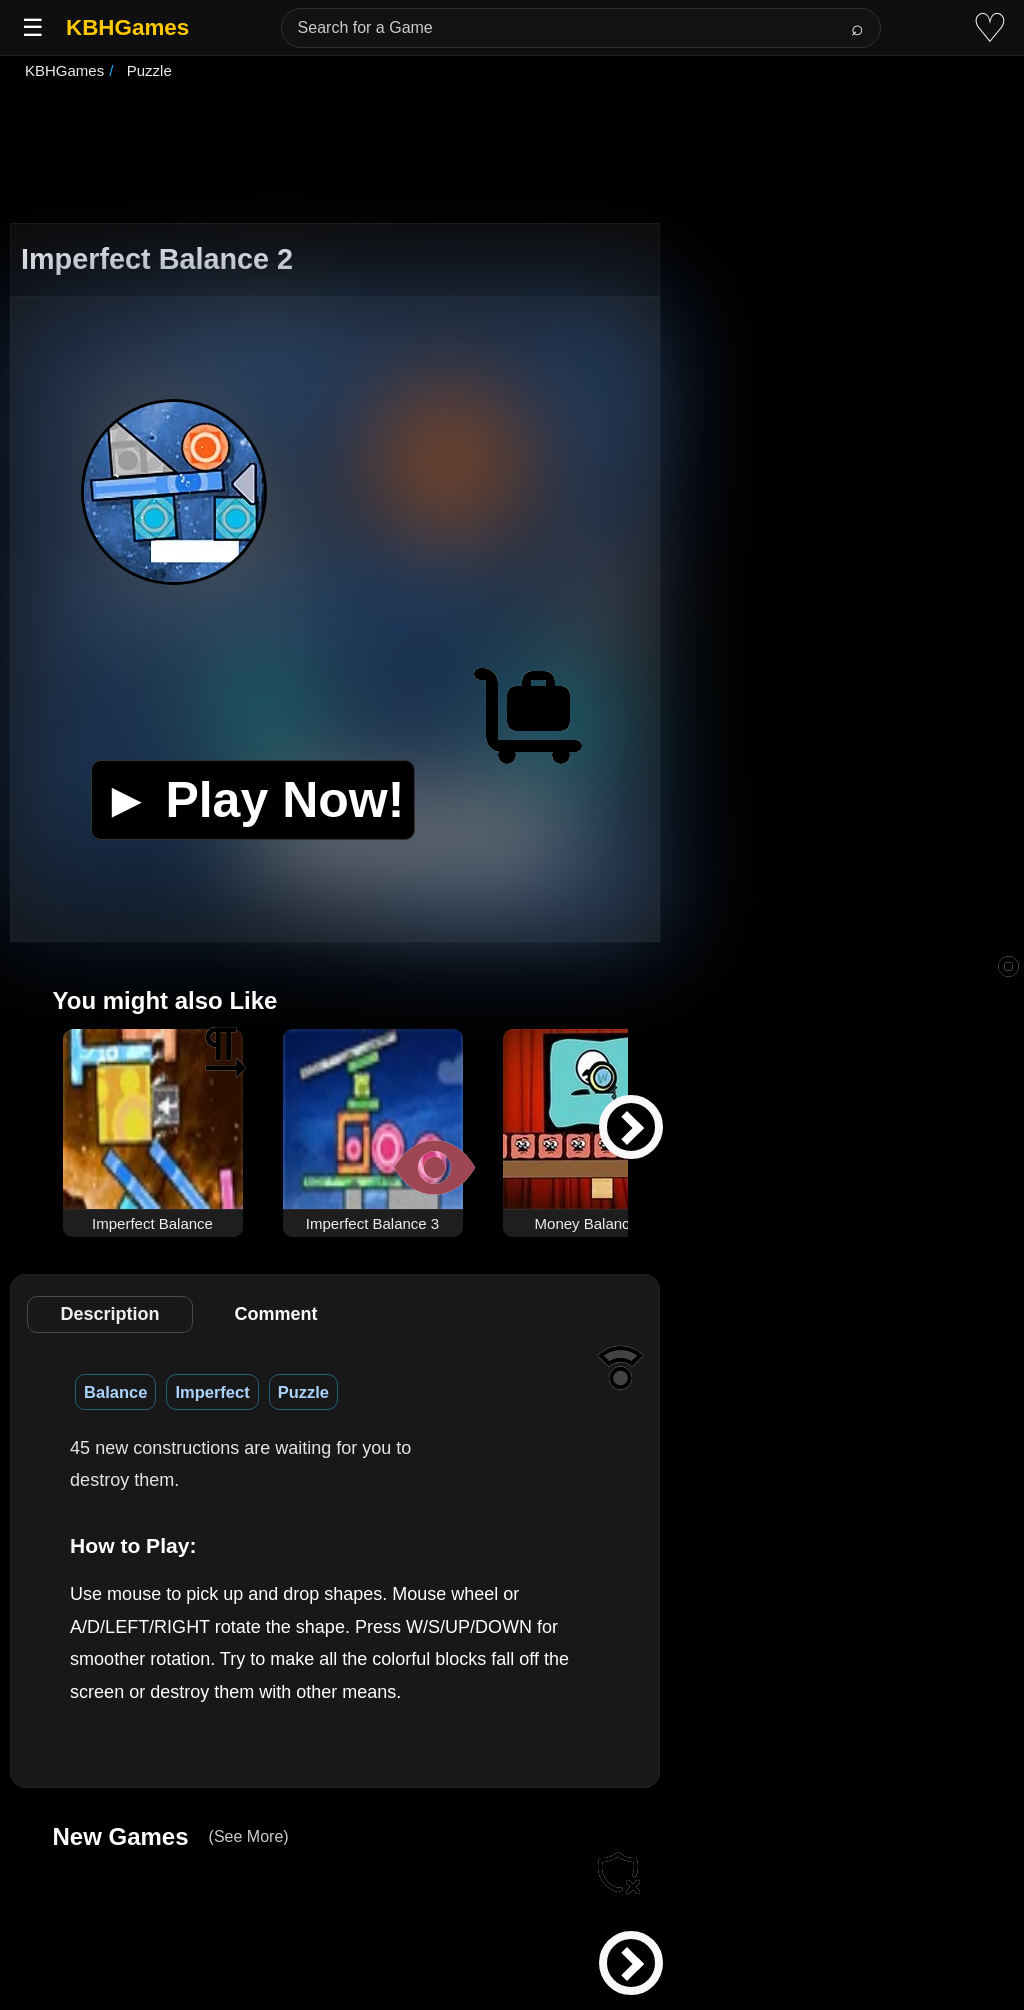  I want to click on disable security protection, so click(618, 1872).